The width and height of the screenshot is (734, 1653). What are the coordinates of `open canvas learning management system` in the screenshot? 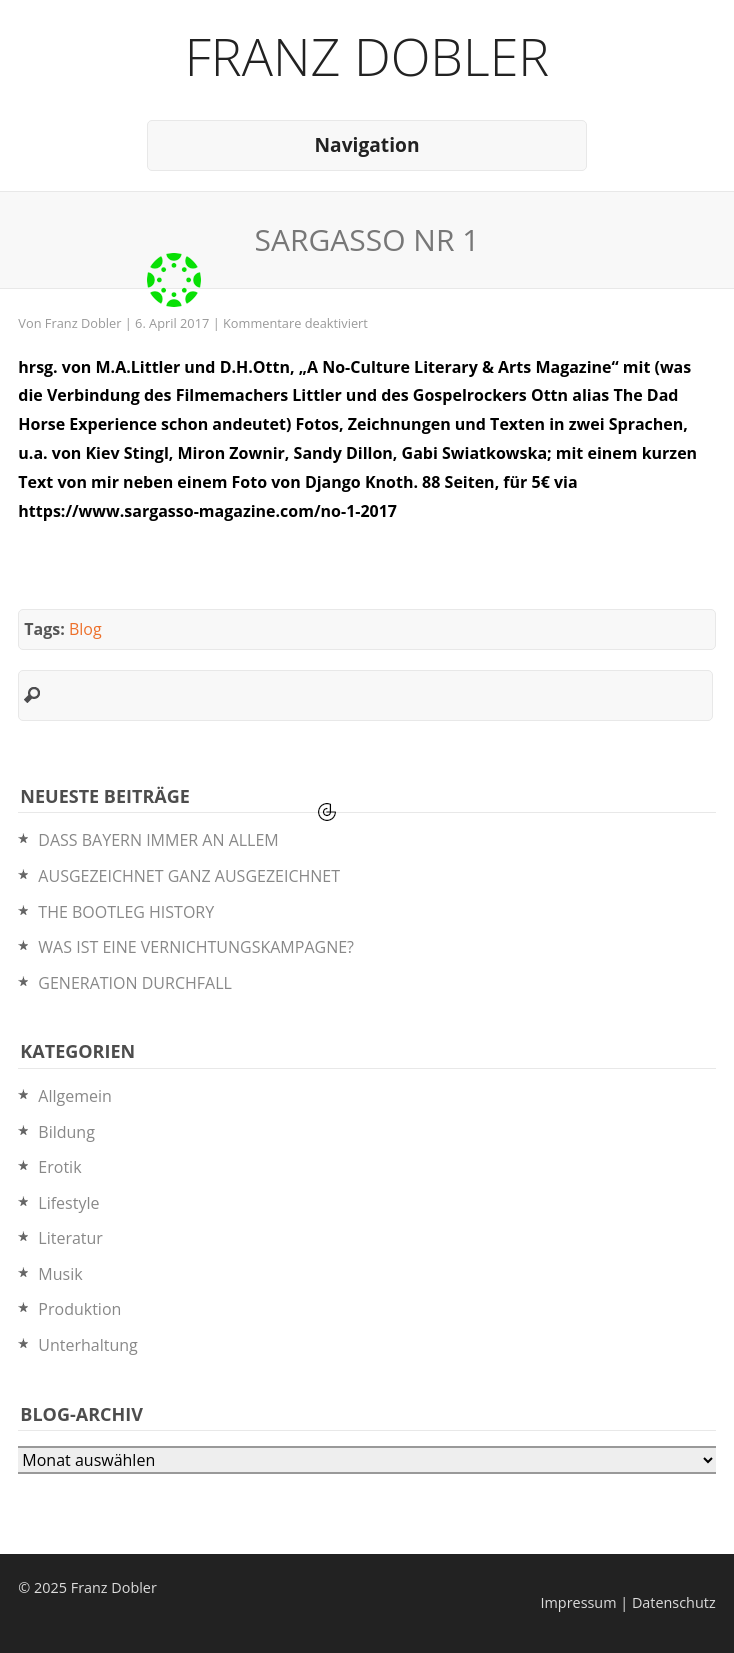 It's located at (174, 280).